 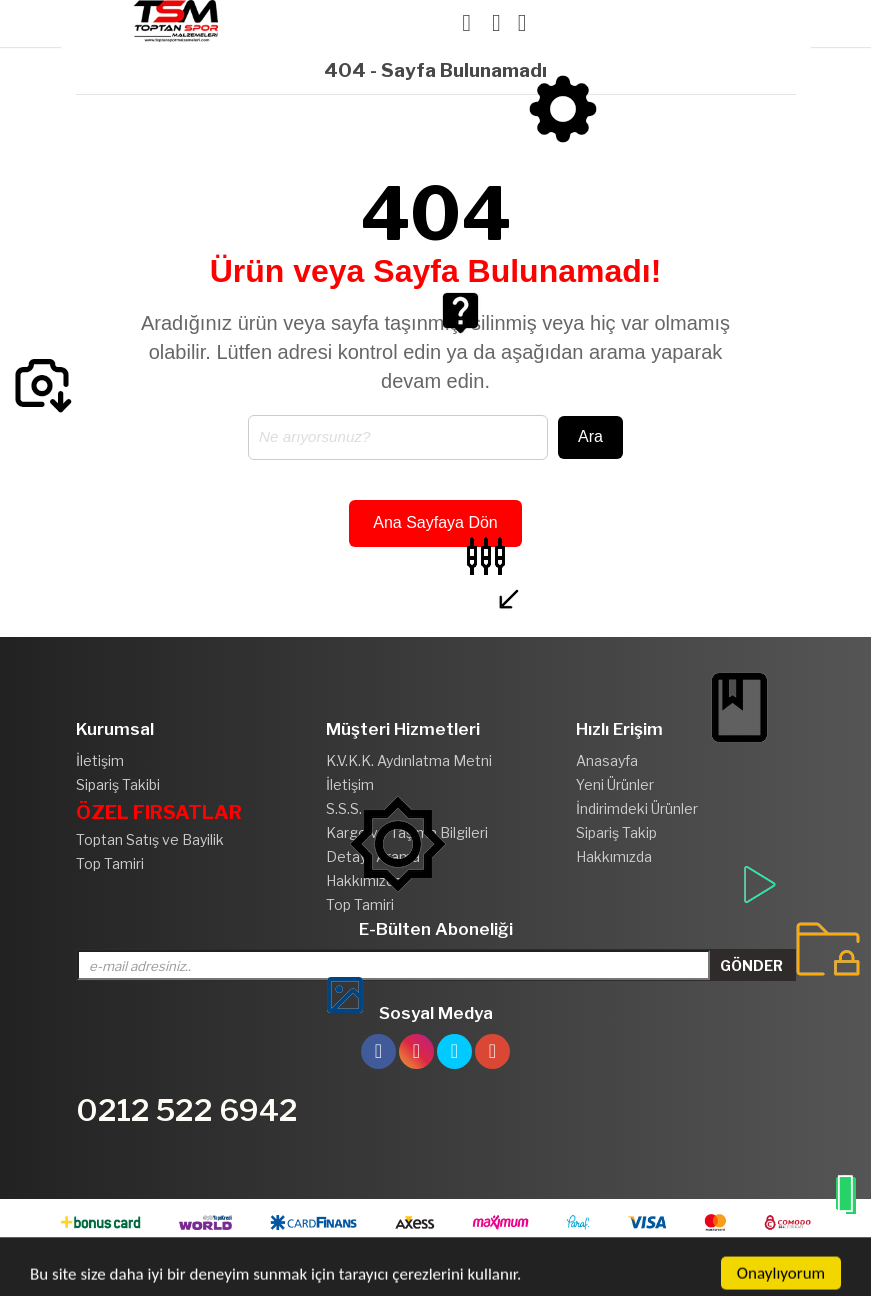 What do you see at coordinates (739, 707) in the screenshot?
I see `access your saved bookmarks or reading list` at bounding box center [739, 707].